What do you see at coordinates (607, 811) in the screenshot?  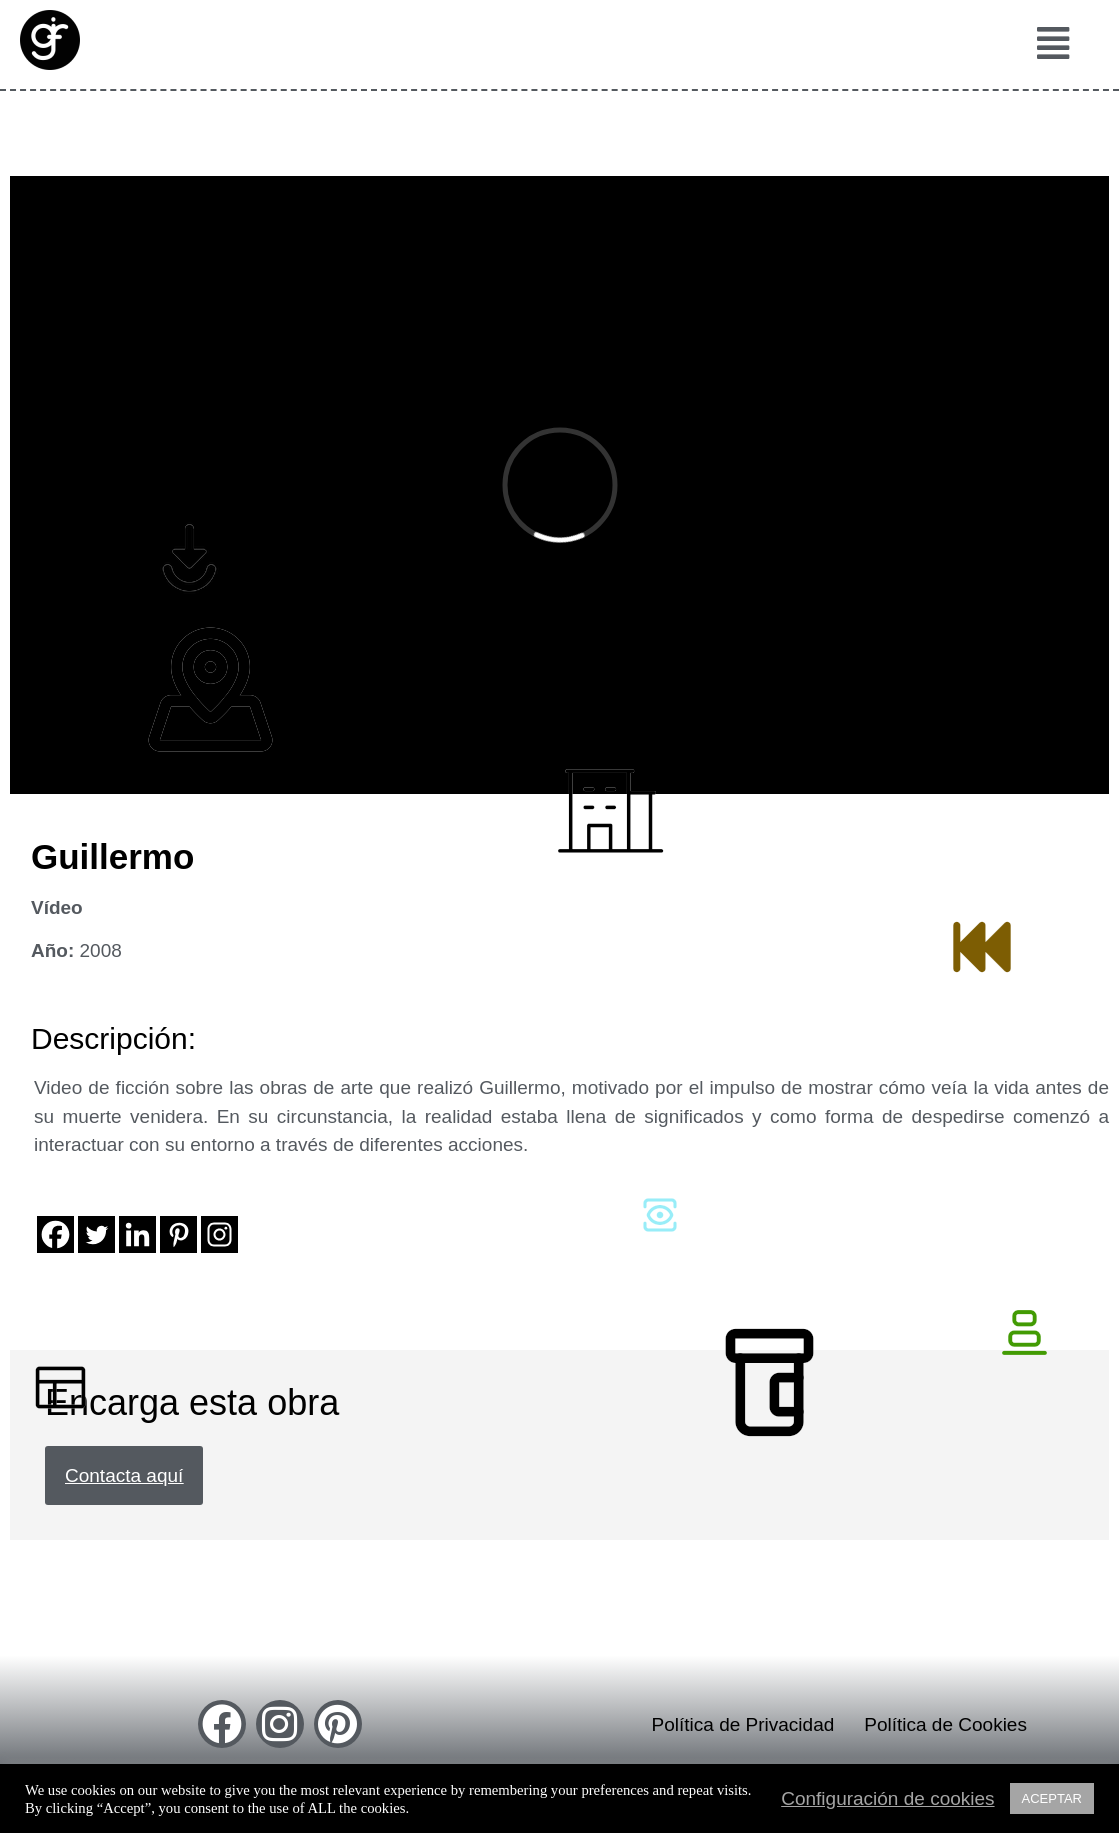 I see `view office or workplace location` at bounding box center [607, 811].